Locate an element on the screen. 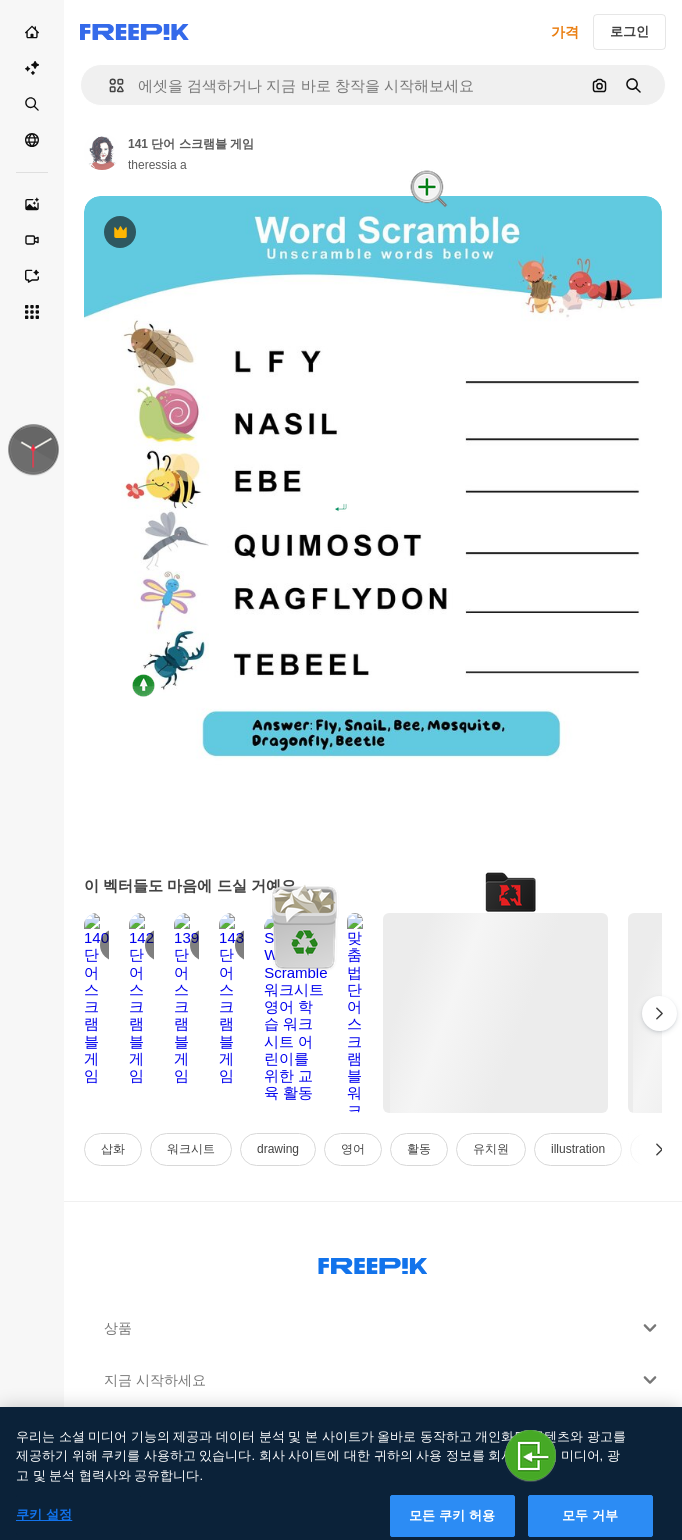 The height and width of the screenshot is (1540, 682). reply to all recipients of an email is located at coordinates (340, 507).